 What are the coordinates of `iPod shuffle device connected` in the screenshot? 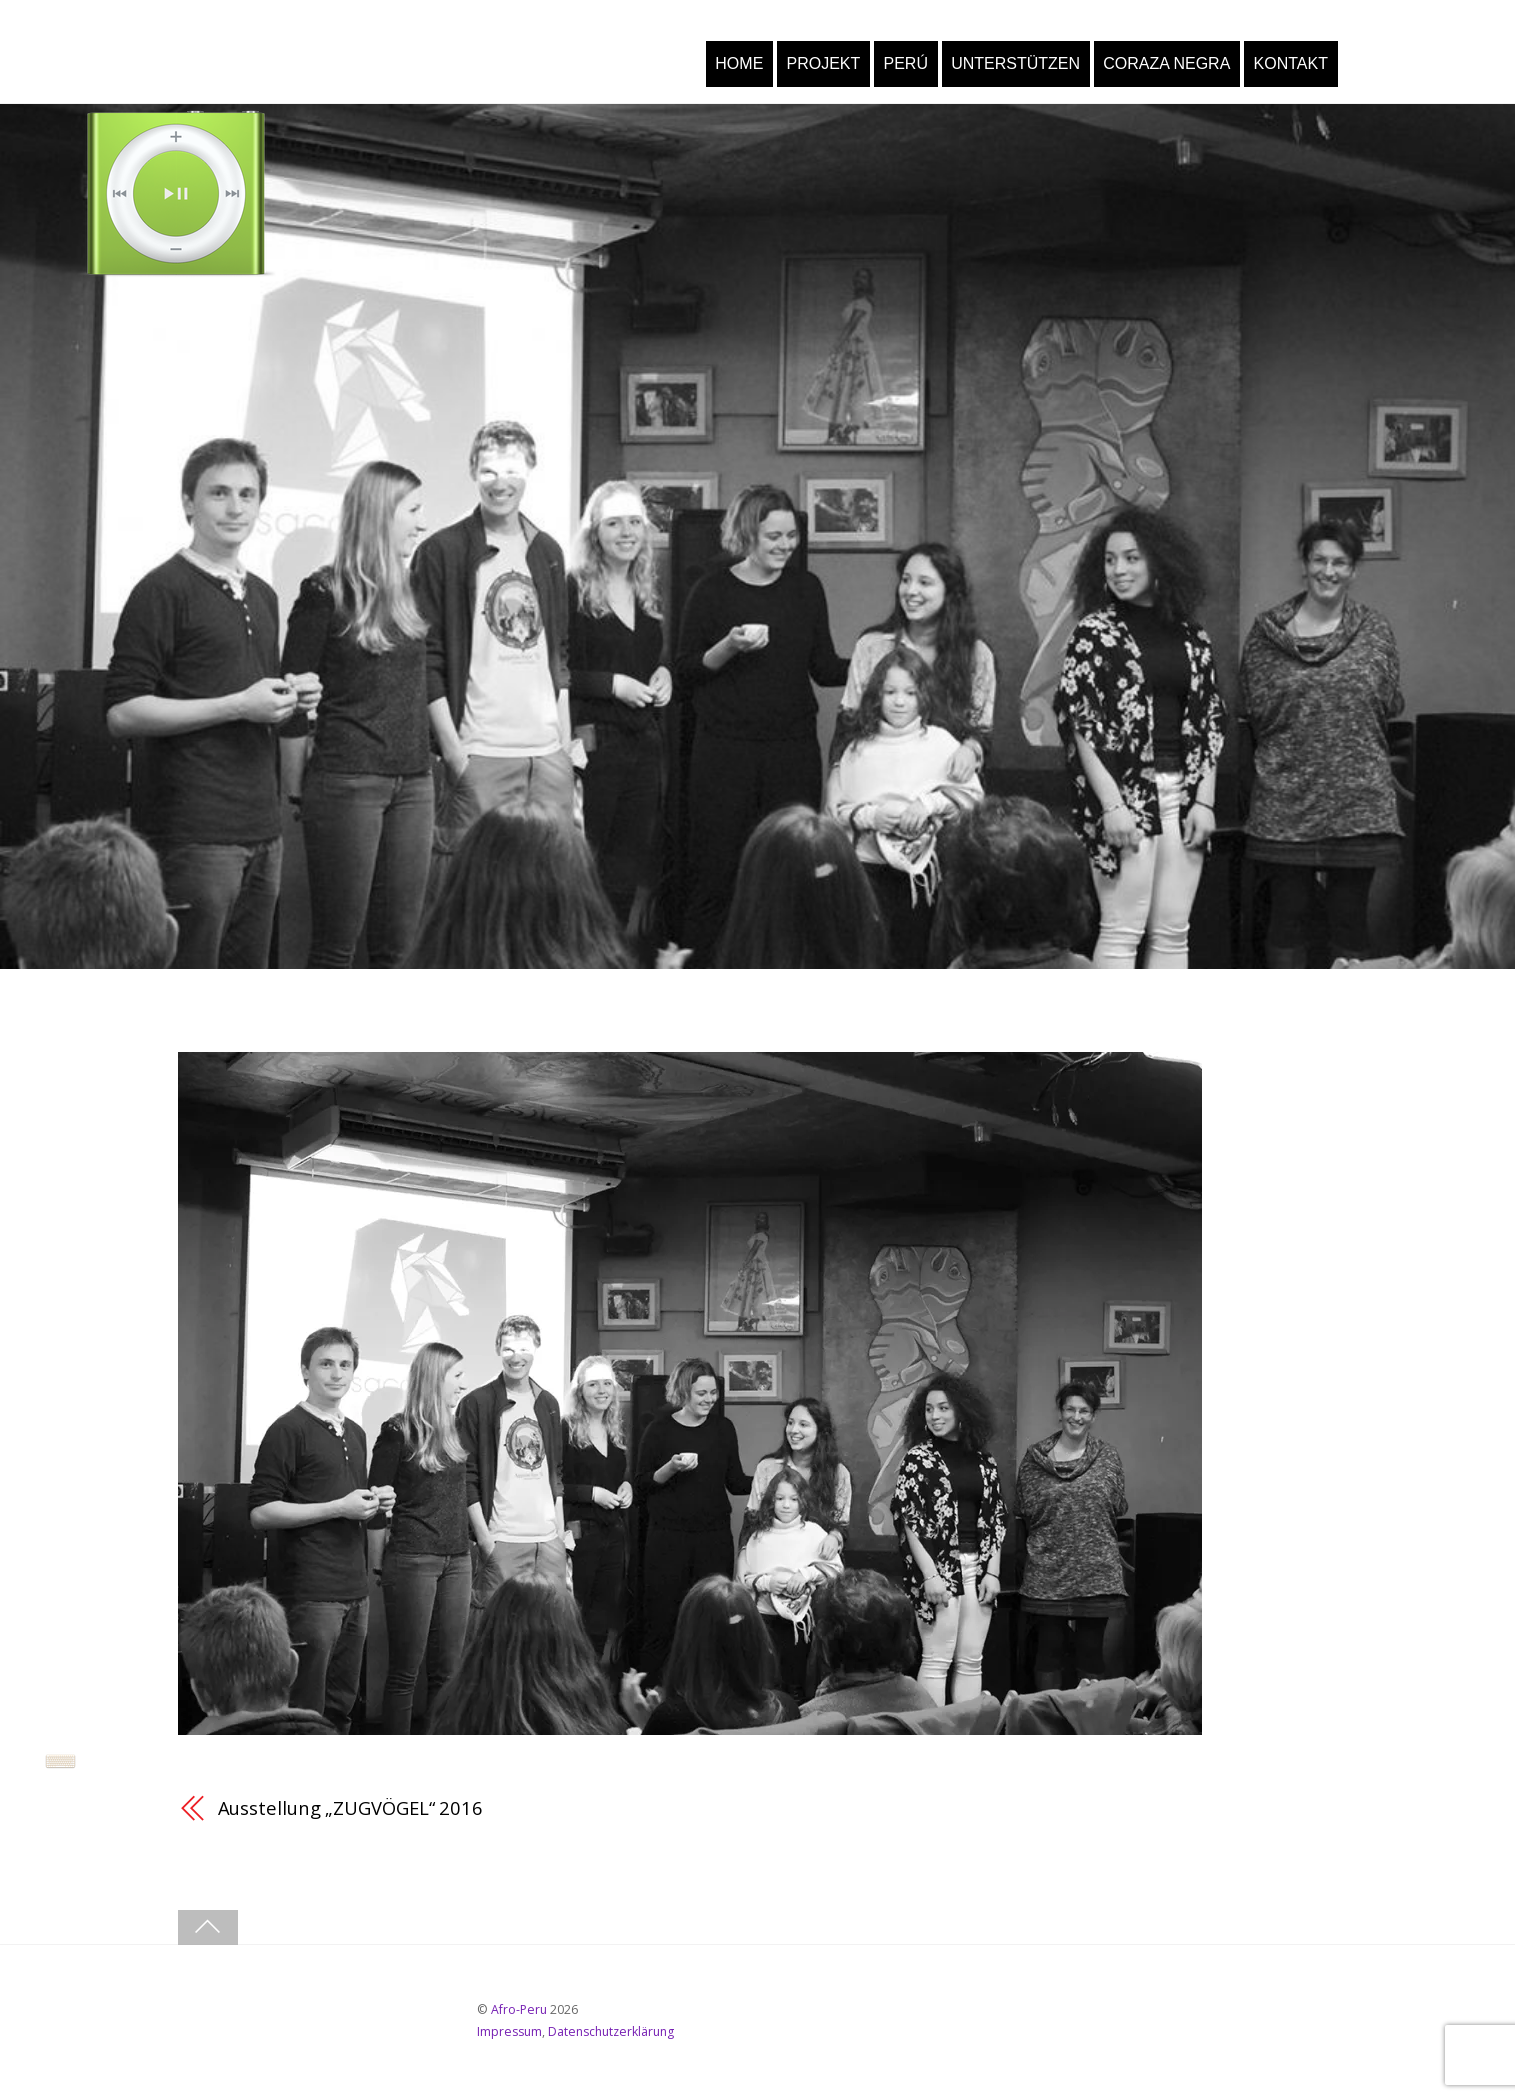 It's located at (176, 193).